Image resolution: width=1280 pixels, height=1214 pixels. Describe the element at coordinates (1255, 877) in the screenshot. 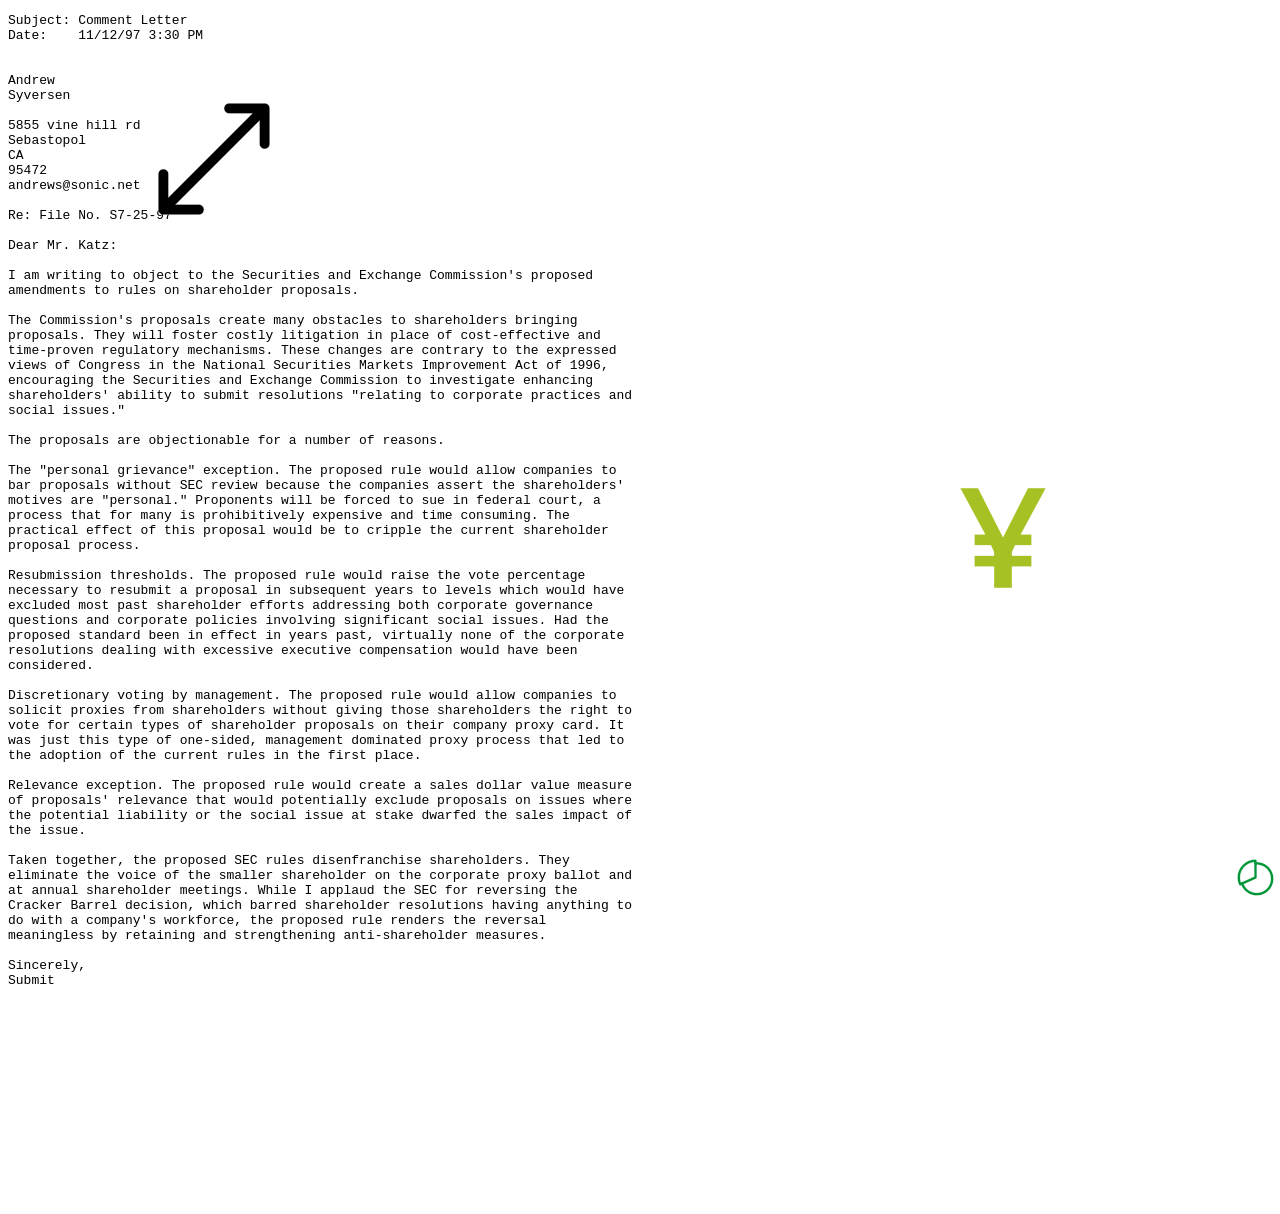

I see `view data breakdown or statistics` at that location.